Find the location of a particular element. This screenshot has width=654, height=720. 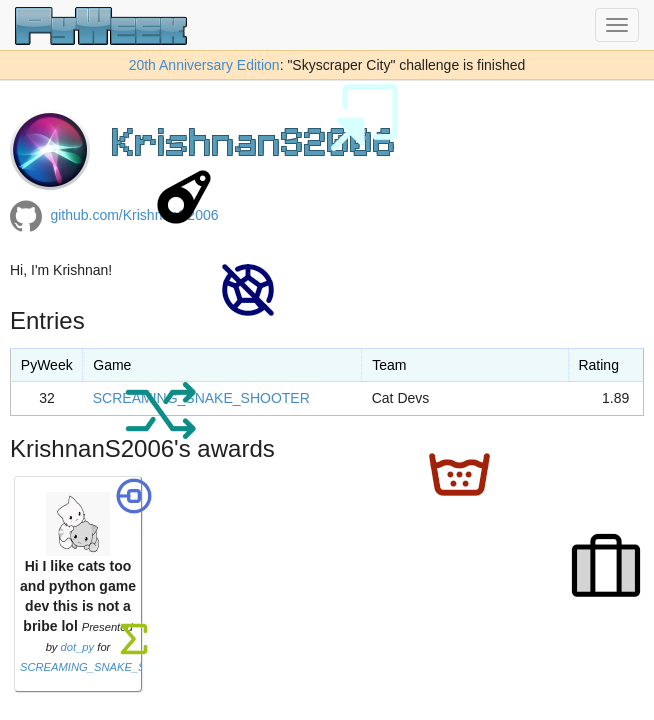

wash at high temperature setting (5 dots) is located at coordinates (459, 474).